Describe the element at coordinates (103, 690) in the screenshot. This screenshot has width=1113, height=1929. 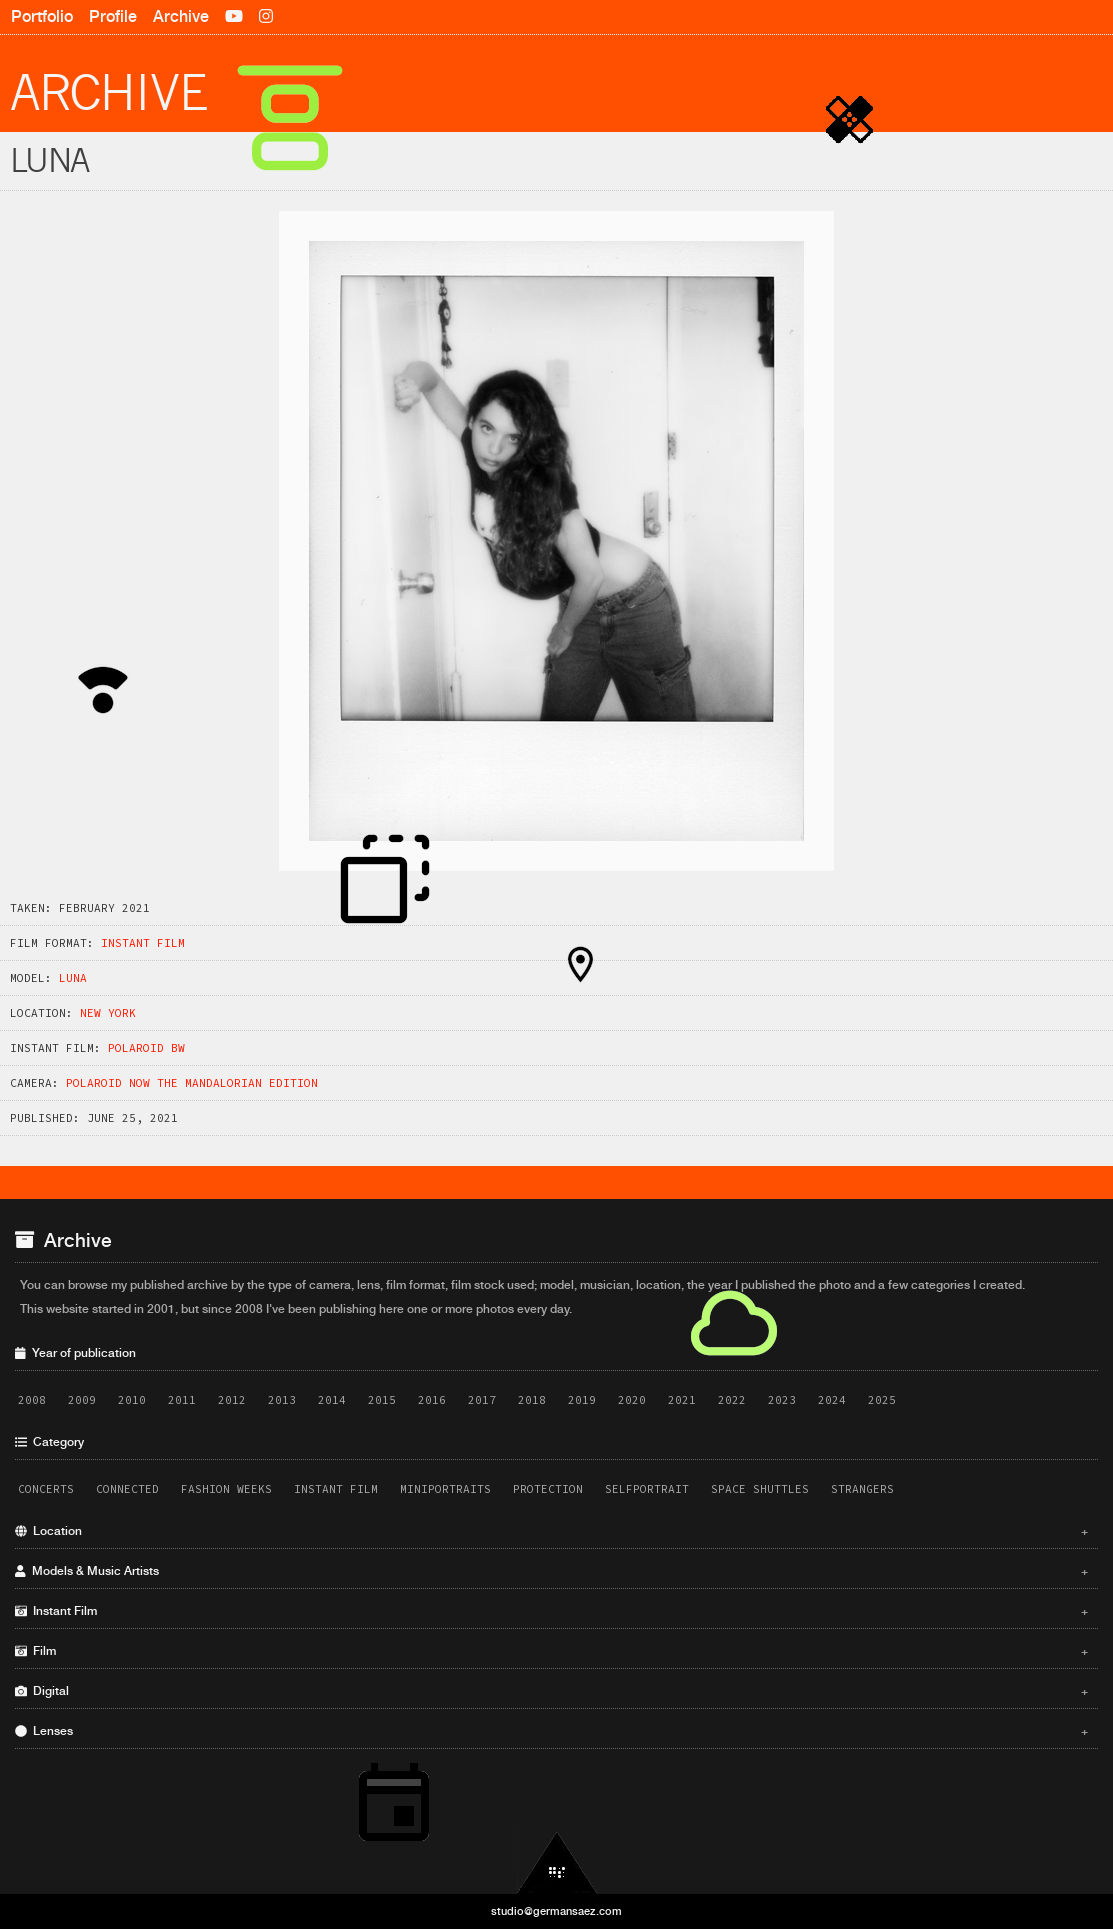
I see `calibrate your device's compass` at that location.